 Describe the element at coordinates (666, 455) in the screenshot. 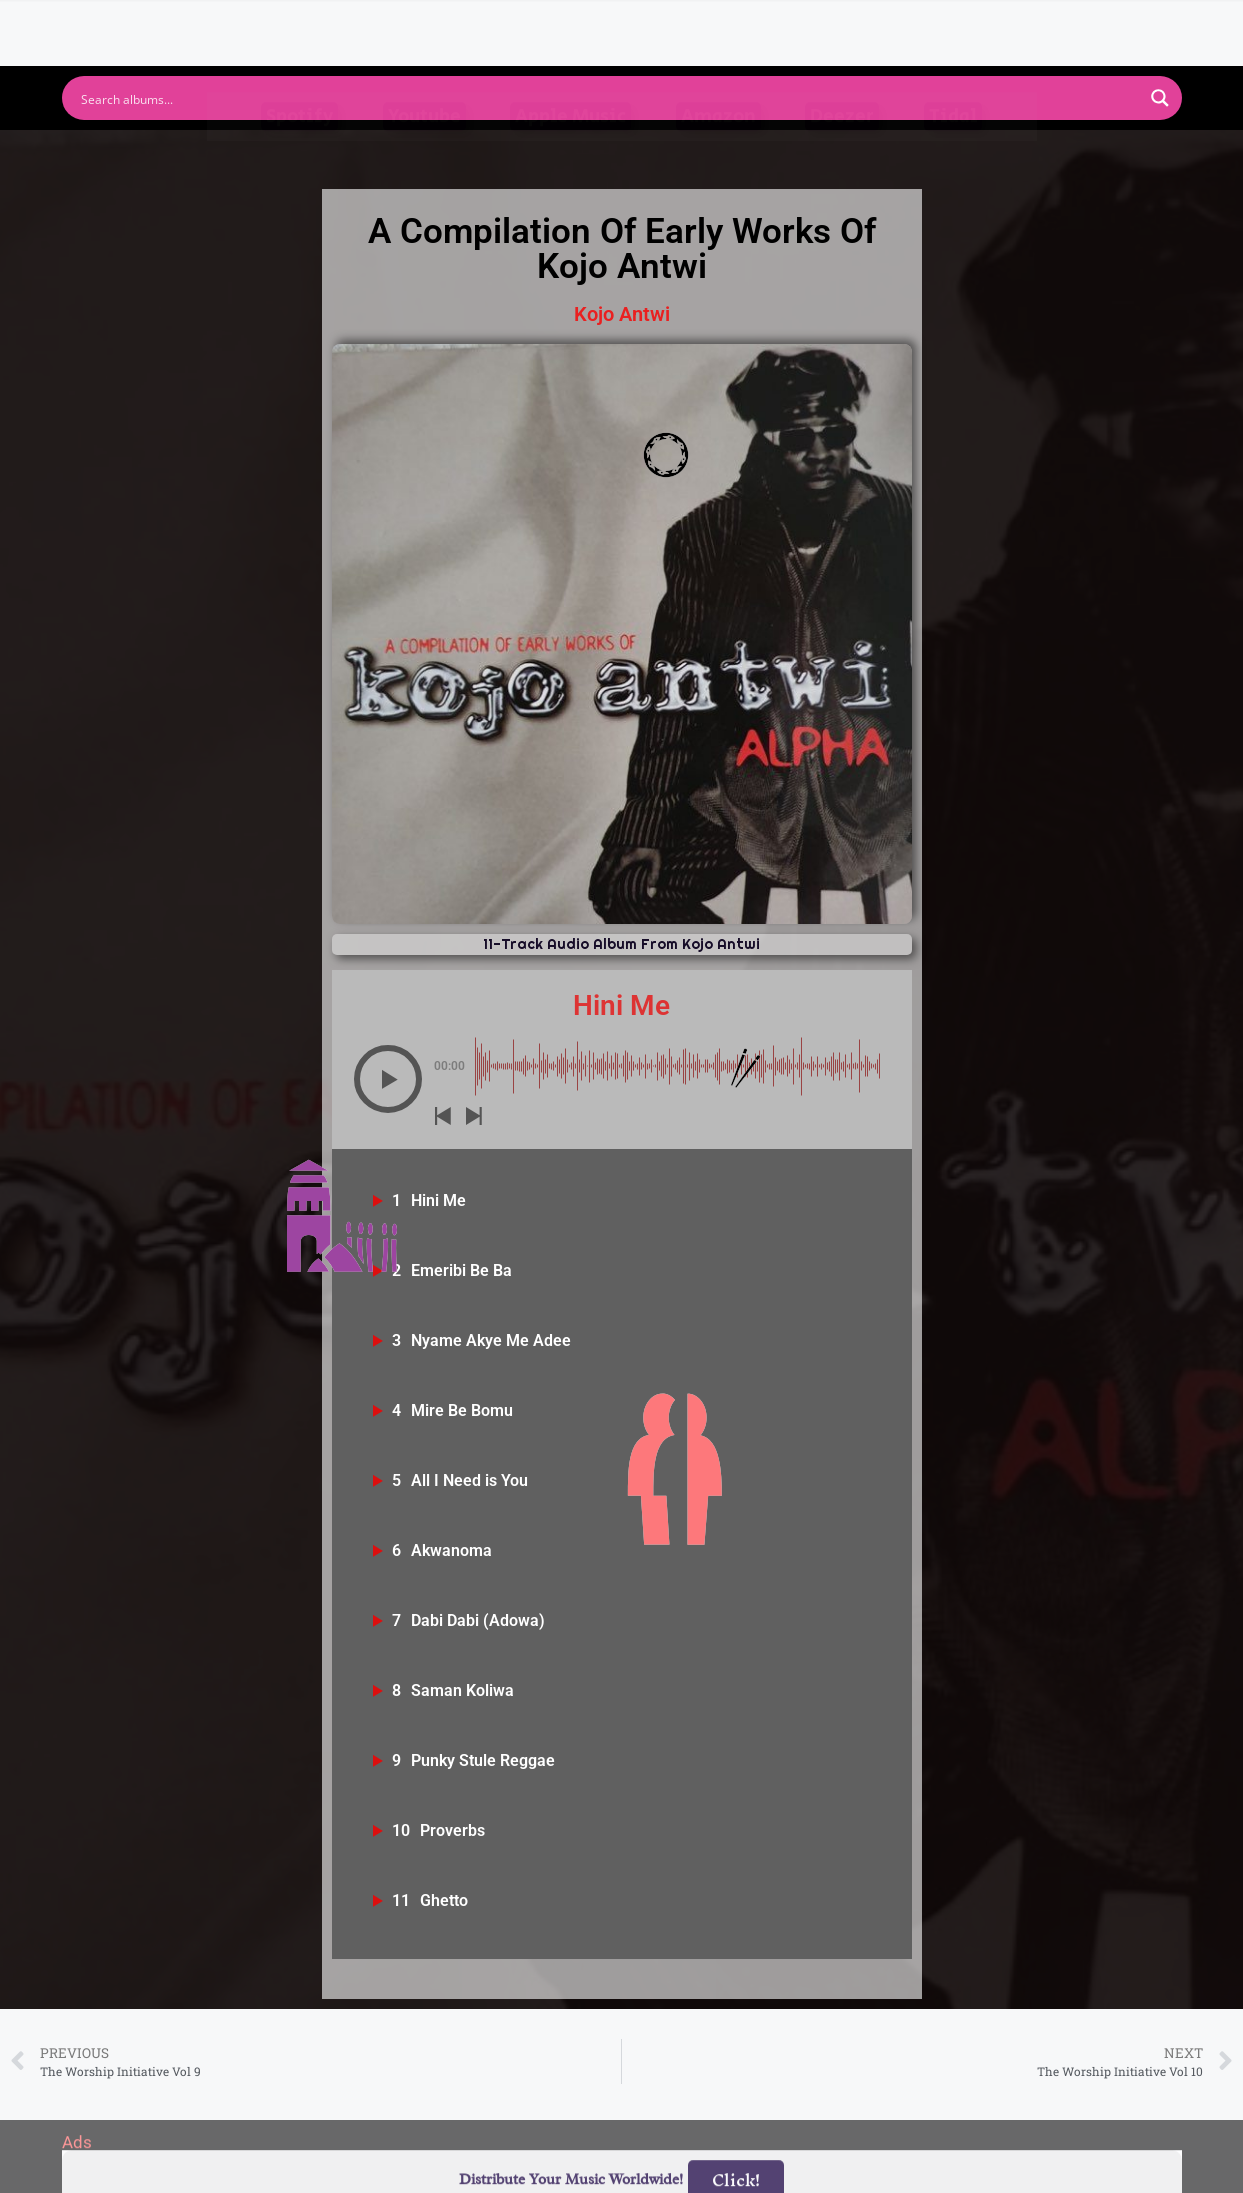

I see `select chakram as your weapon` at that location.